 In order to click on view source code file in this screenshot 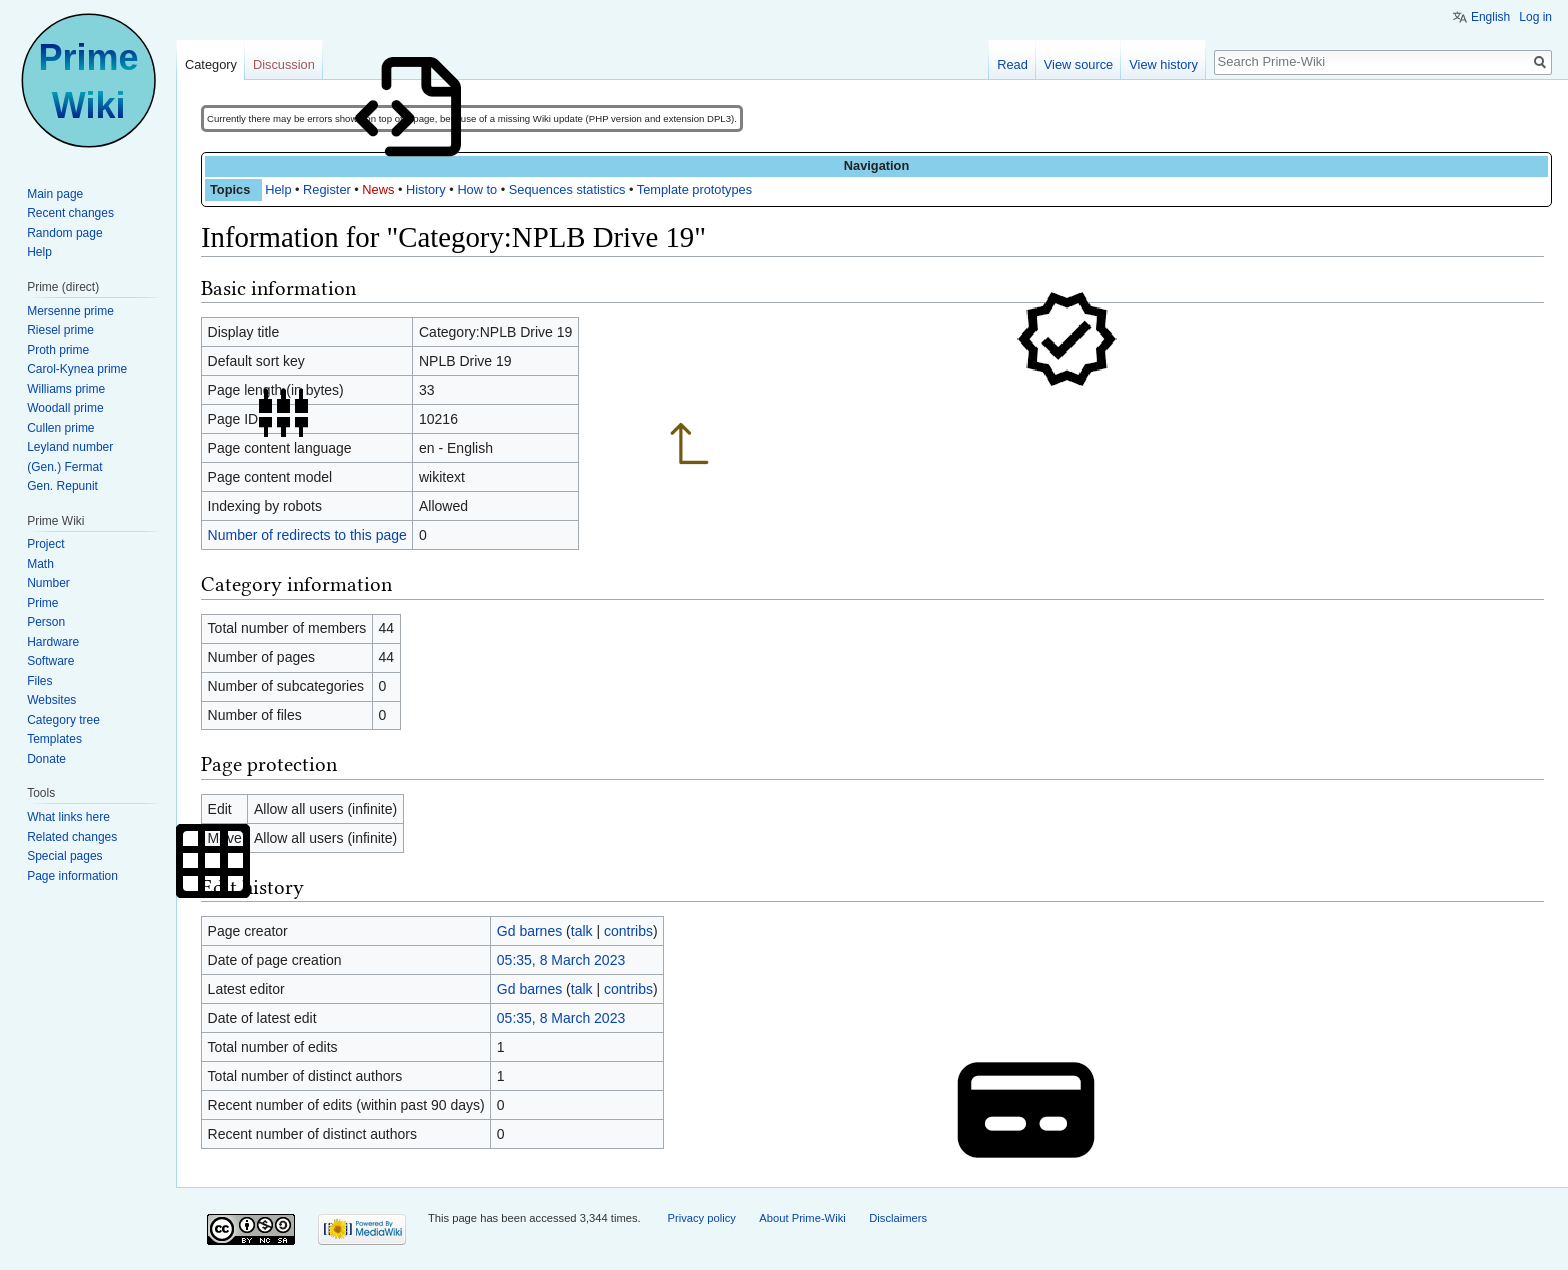, I will do `click(408, 110)`.